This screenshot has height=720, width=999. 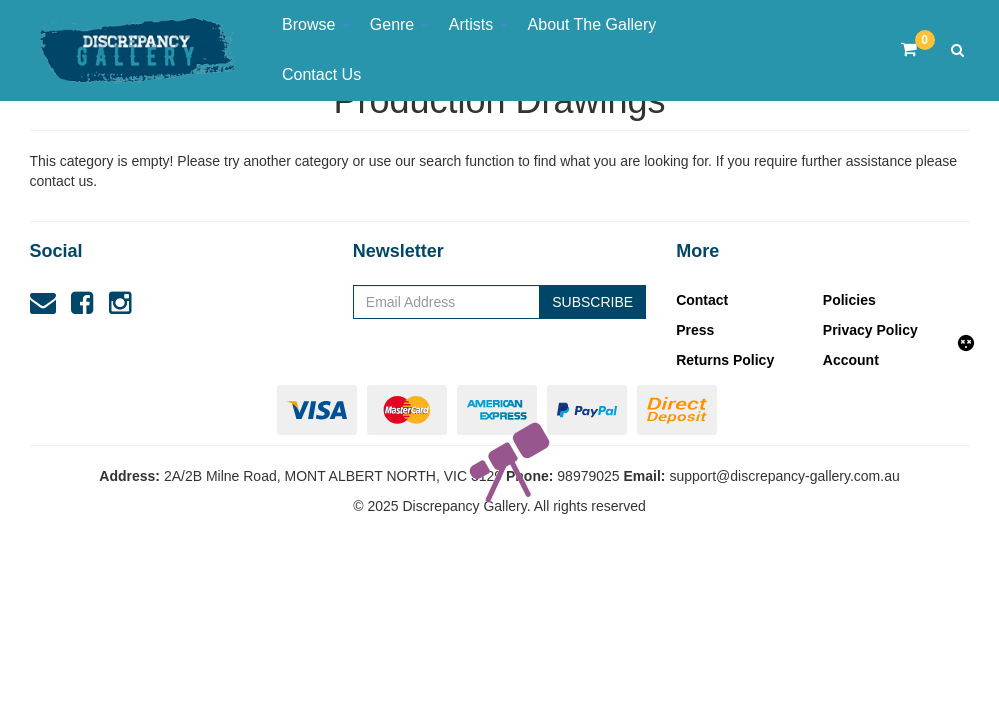 I want to click on indicates an error or failed action, so click(x=966, y=343).